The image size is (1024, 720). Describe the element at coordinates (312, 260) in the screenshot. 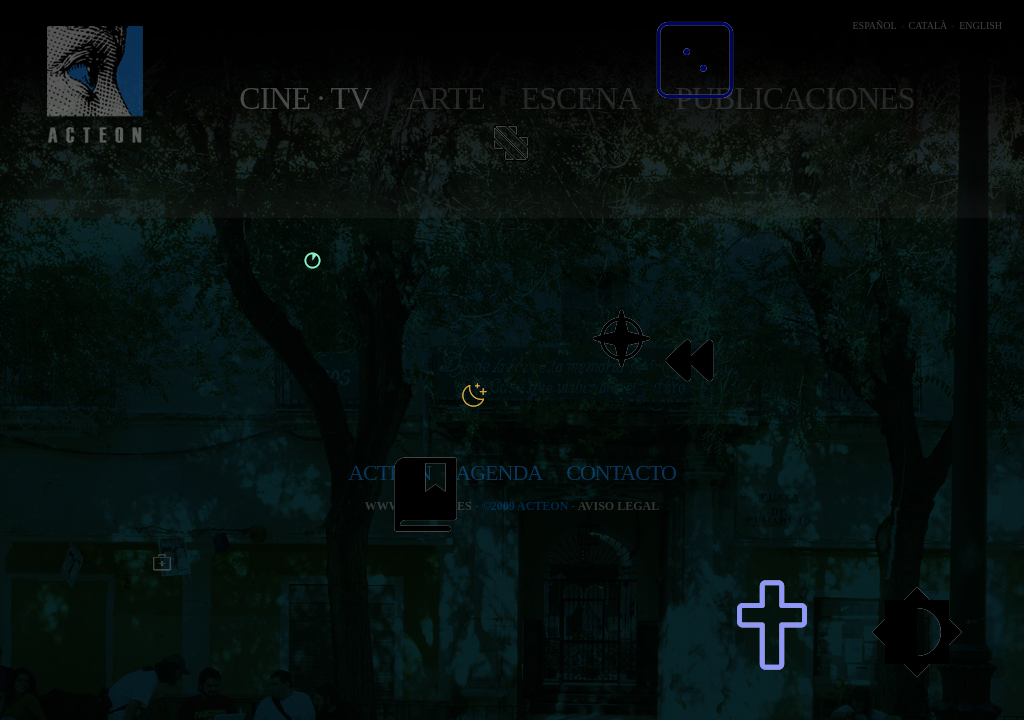

I see `indicates 10% progress or completion` at that location.